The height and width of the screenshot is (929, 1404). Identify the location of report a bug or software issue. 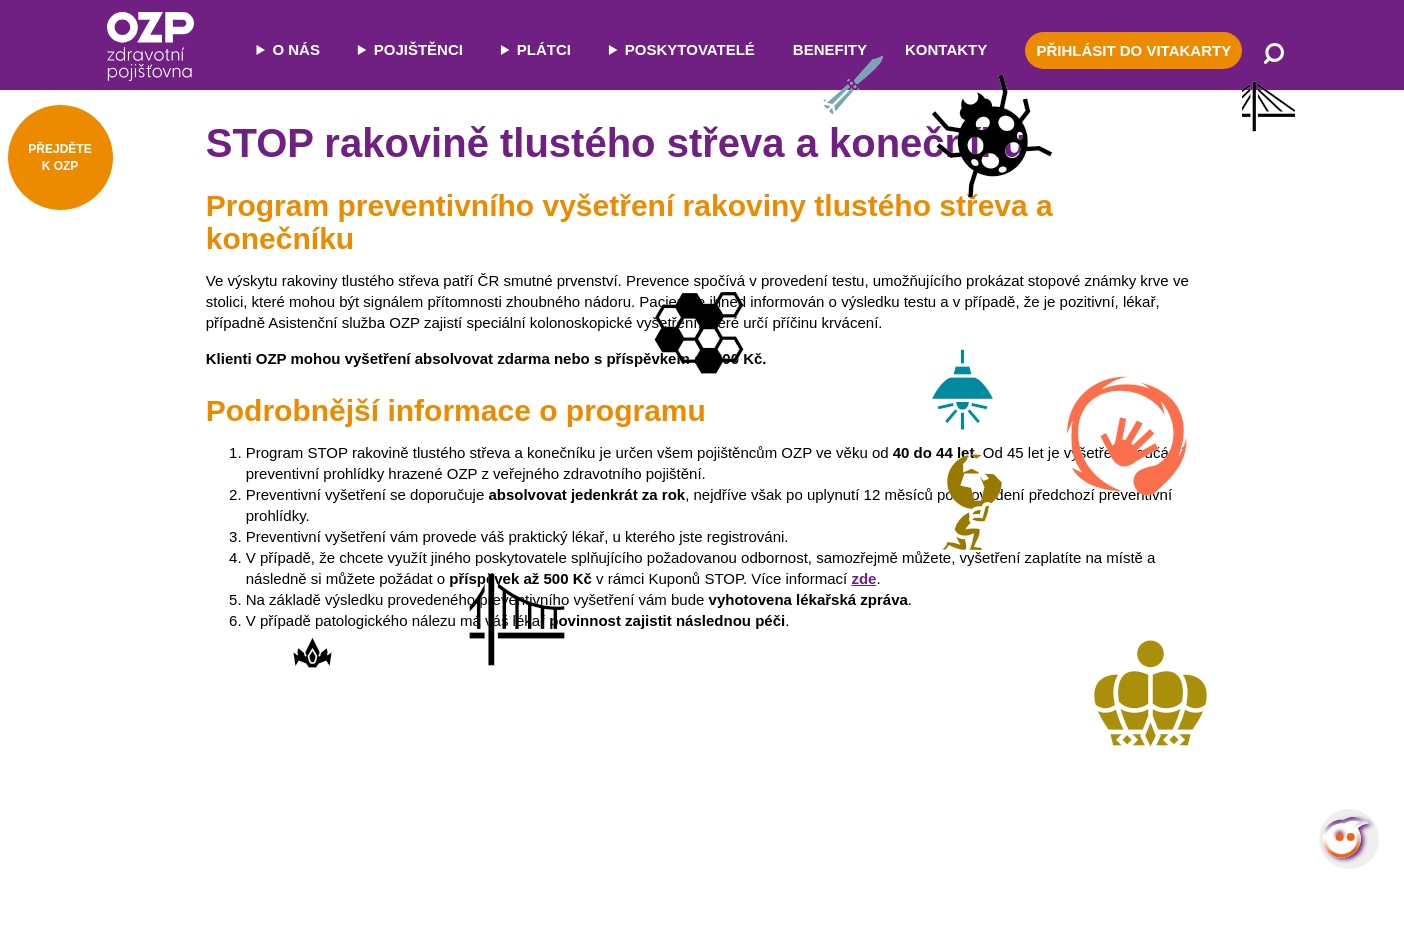
(992, 136).